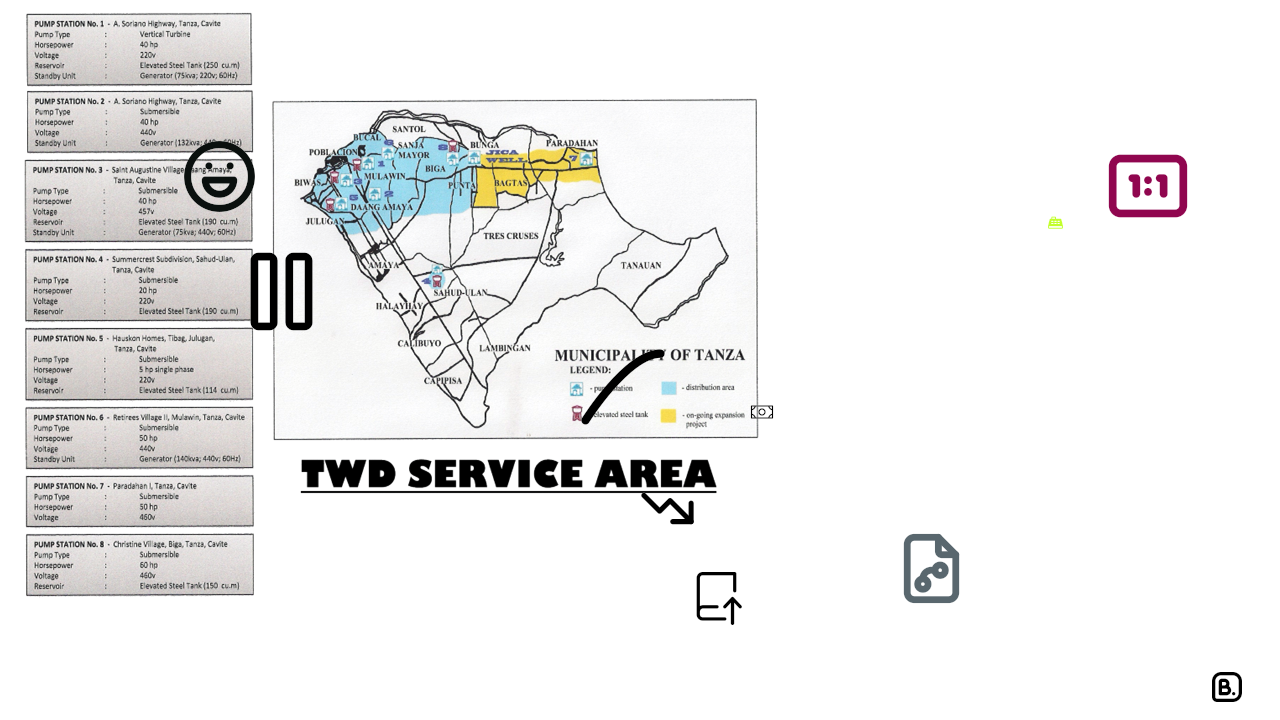  I want to click on push changes to a repository, so click(716, 598).